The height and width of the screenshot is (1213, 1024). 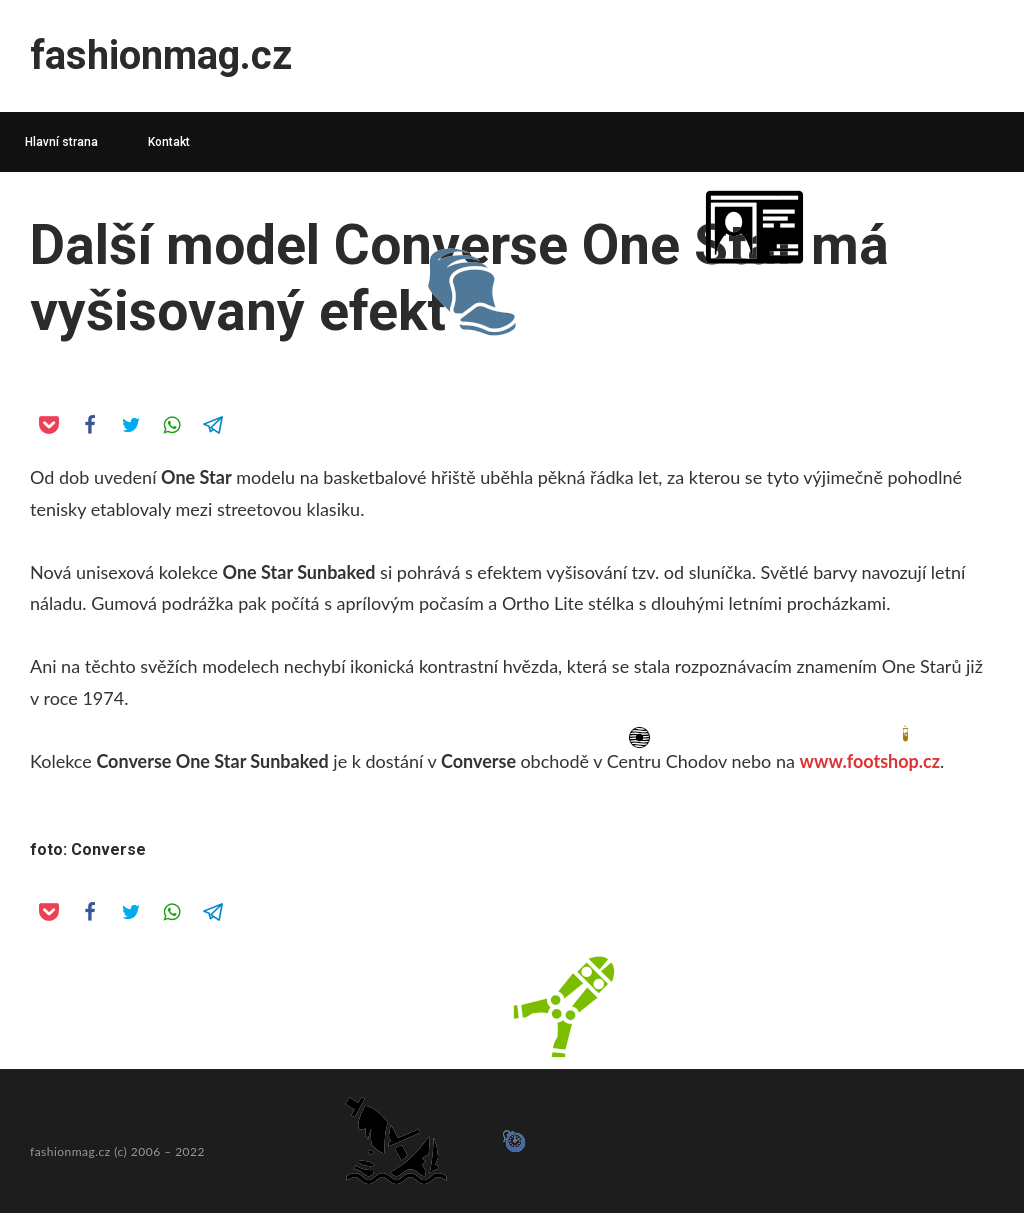 I want to click on decorative game badge or achievement icon, so click(x=639, y=737).